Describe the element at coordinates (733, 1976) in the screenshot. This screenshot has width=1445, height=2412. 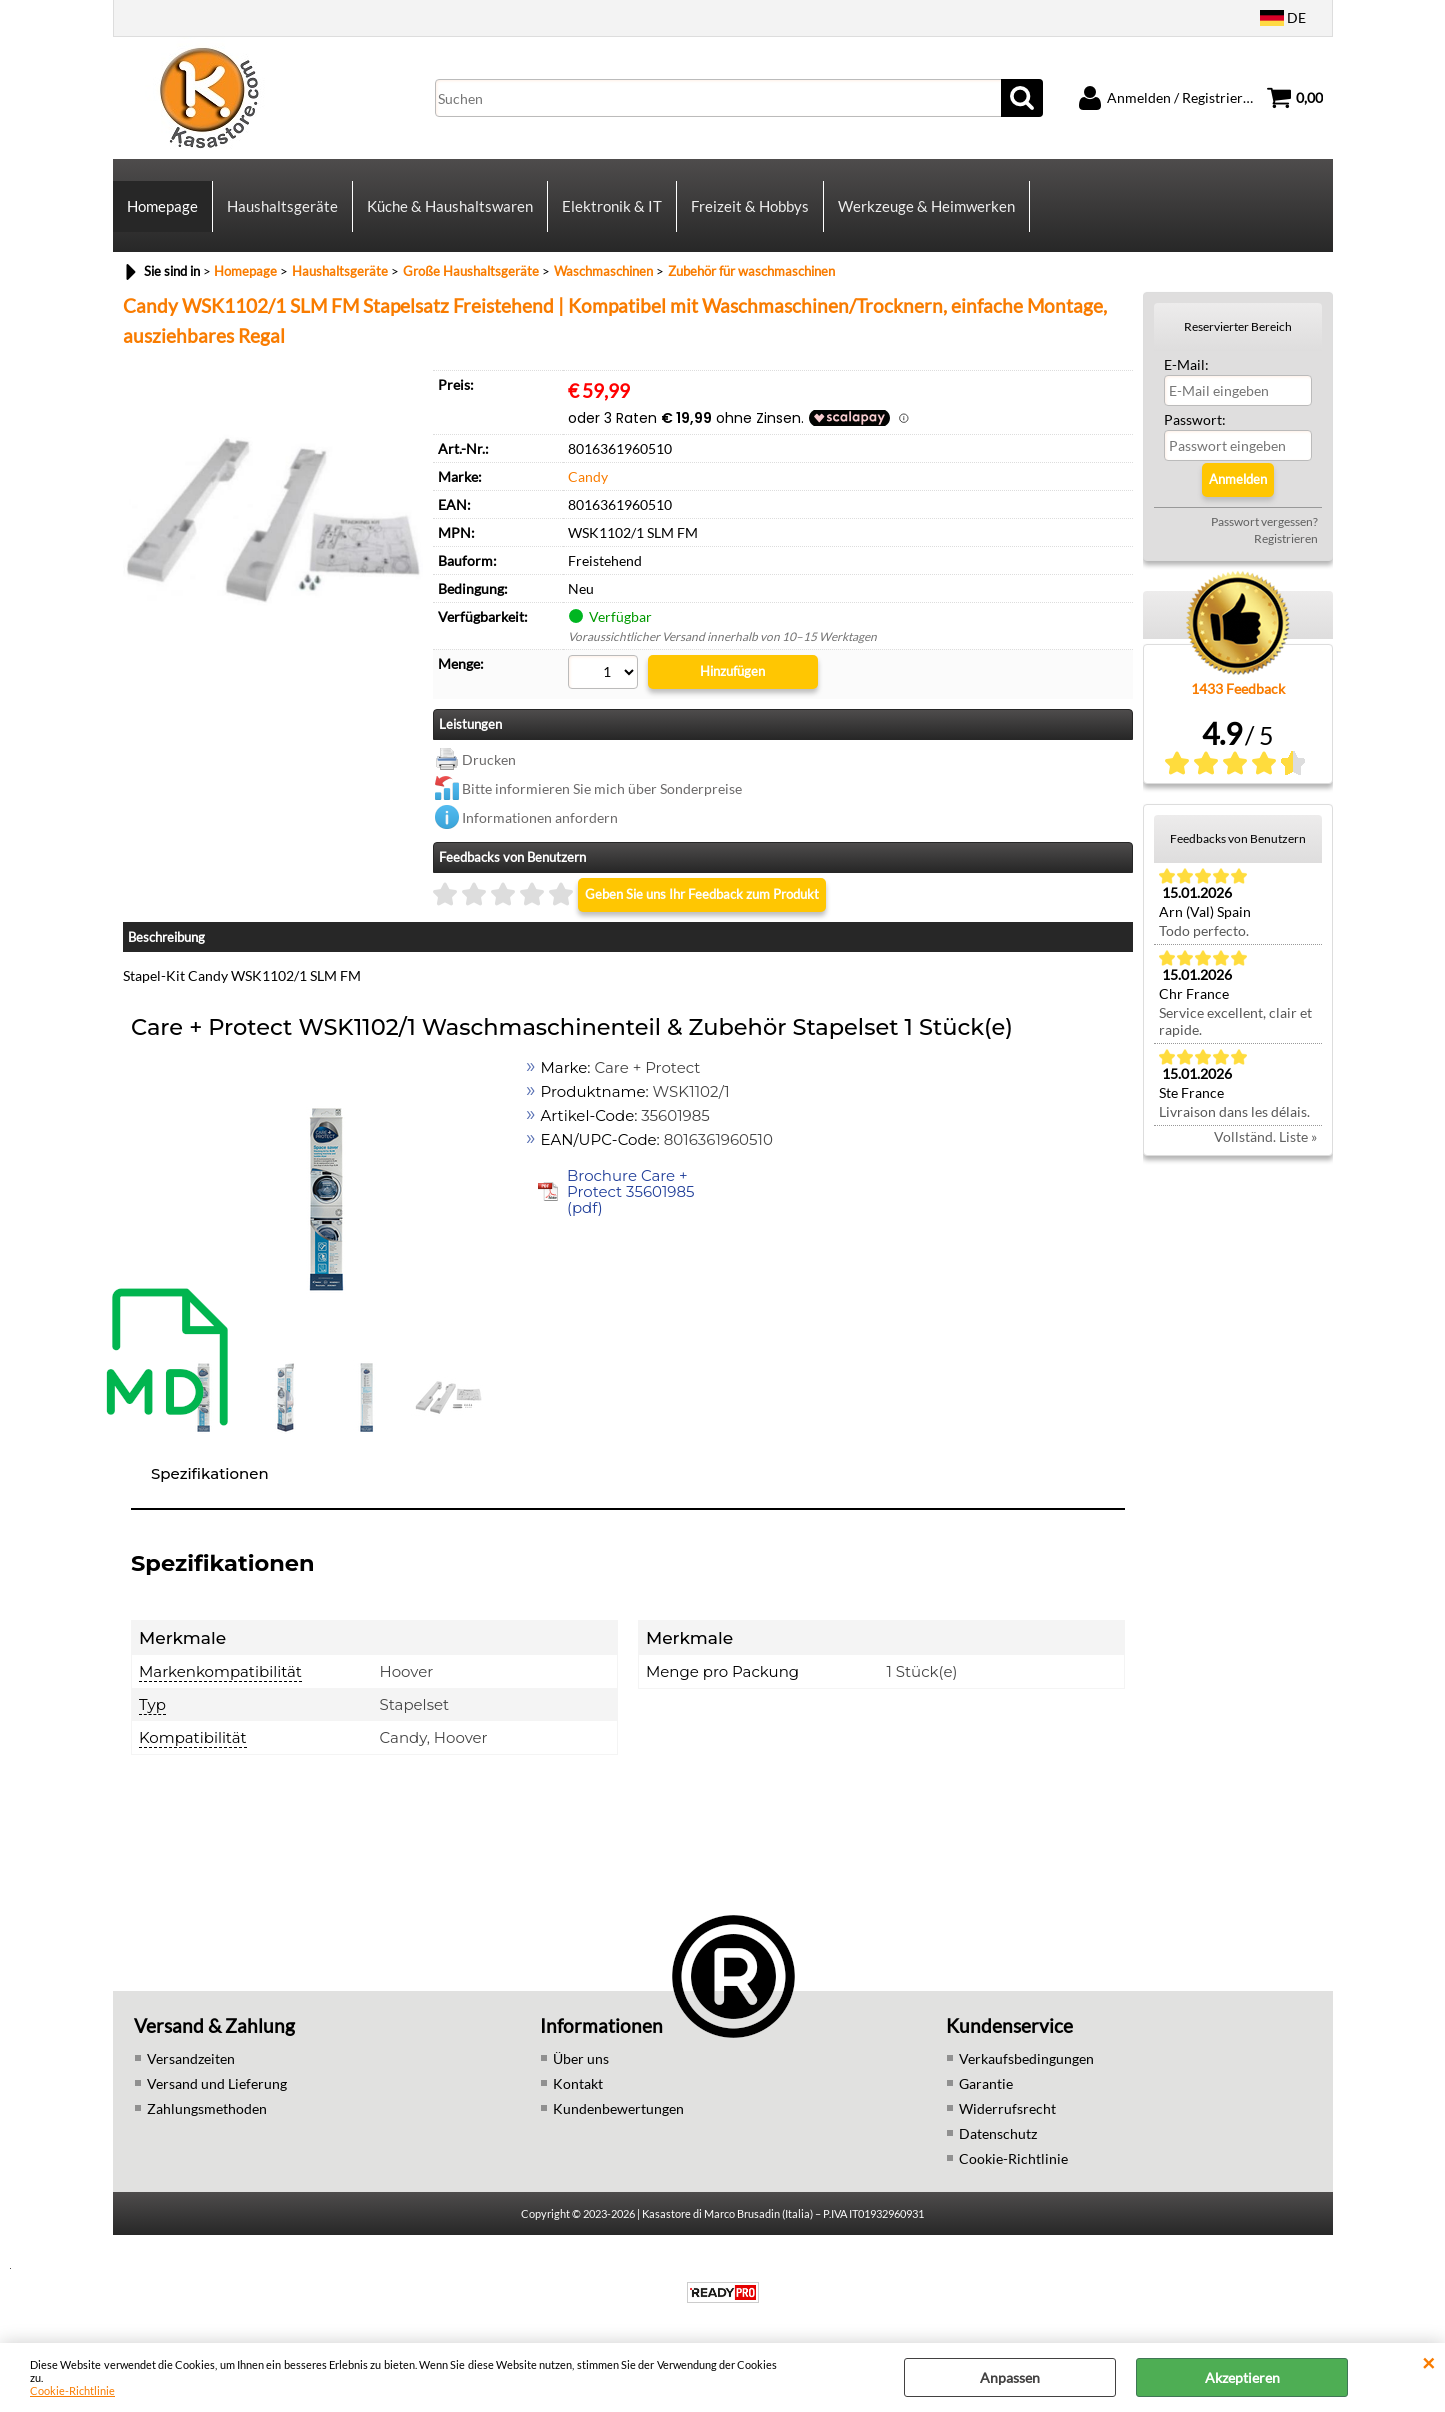
I see `indicates registered trademark status` at that location.